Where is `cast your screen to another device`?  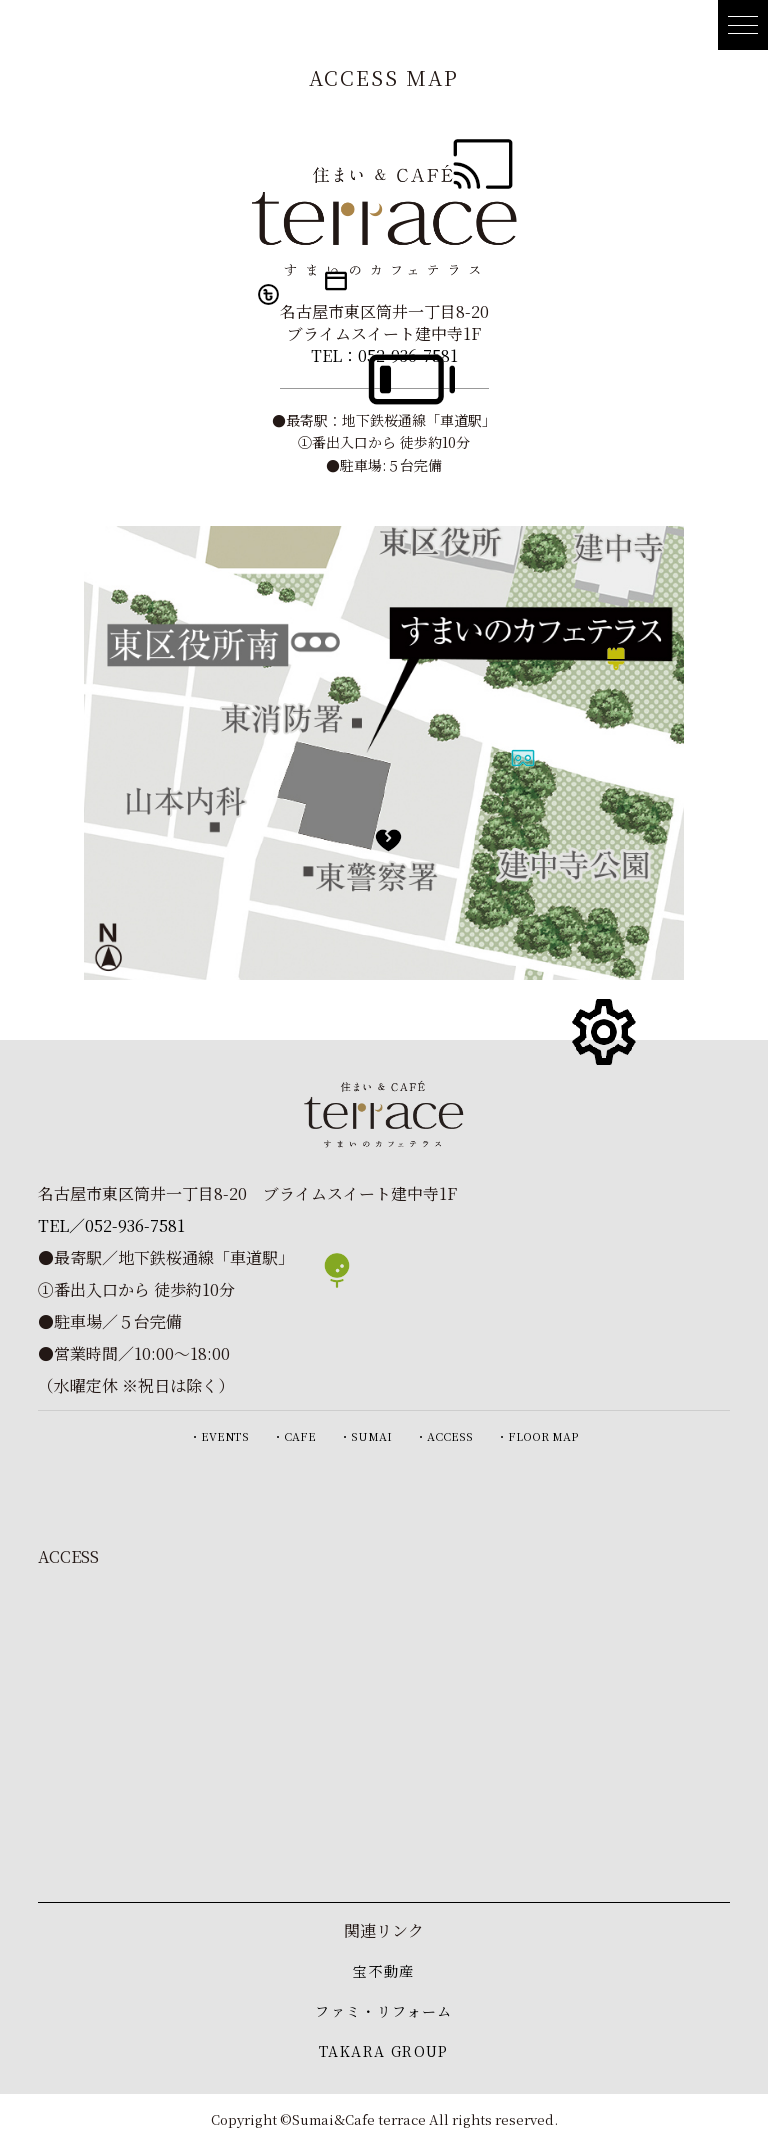 cast your screen to another device is located at coordinates (483, 164).